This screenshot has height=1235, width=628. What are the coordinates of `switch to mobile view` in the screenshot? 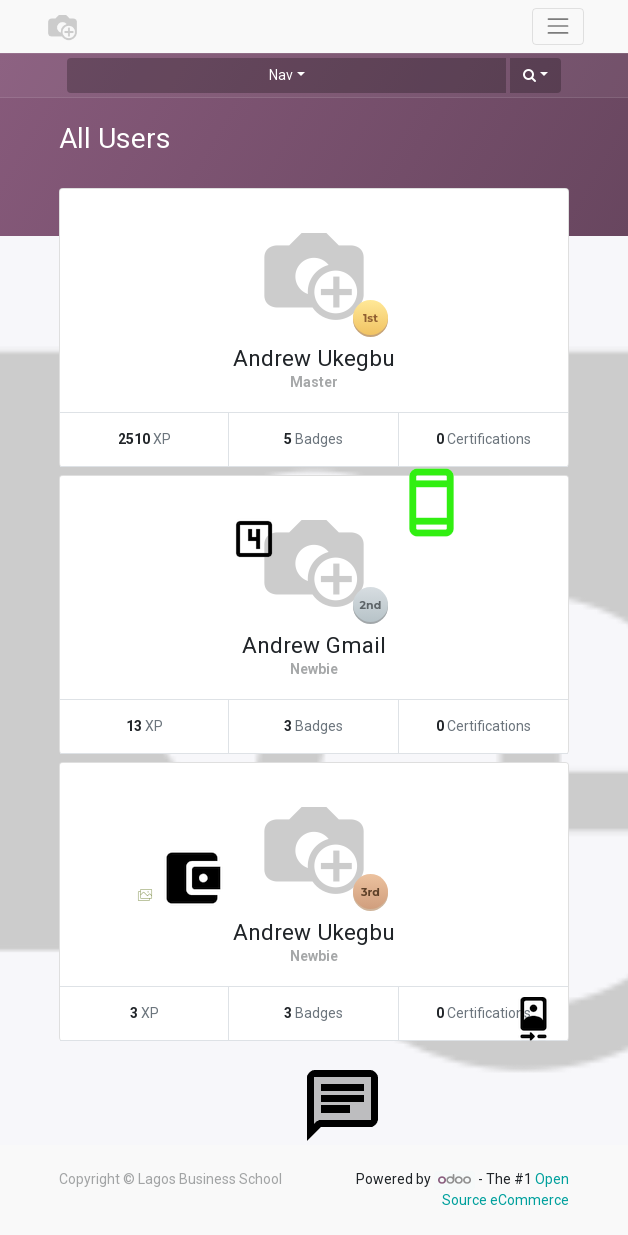 It's located at (431, 502).